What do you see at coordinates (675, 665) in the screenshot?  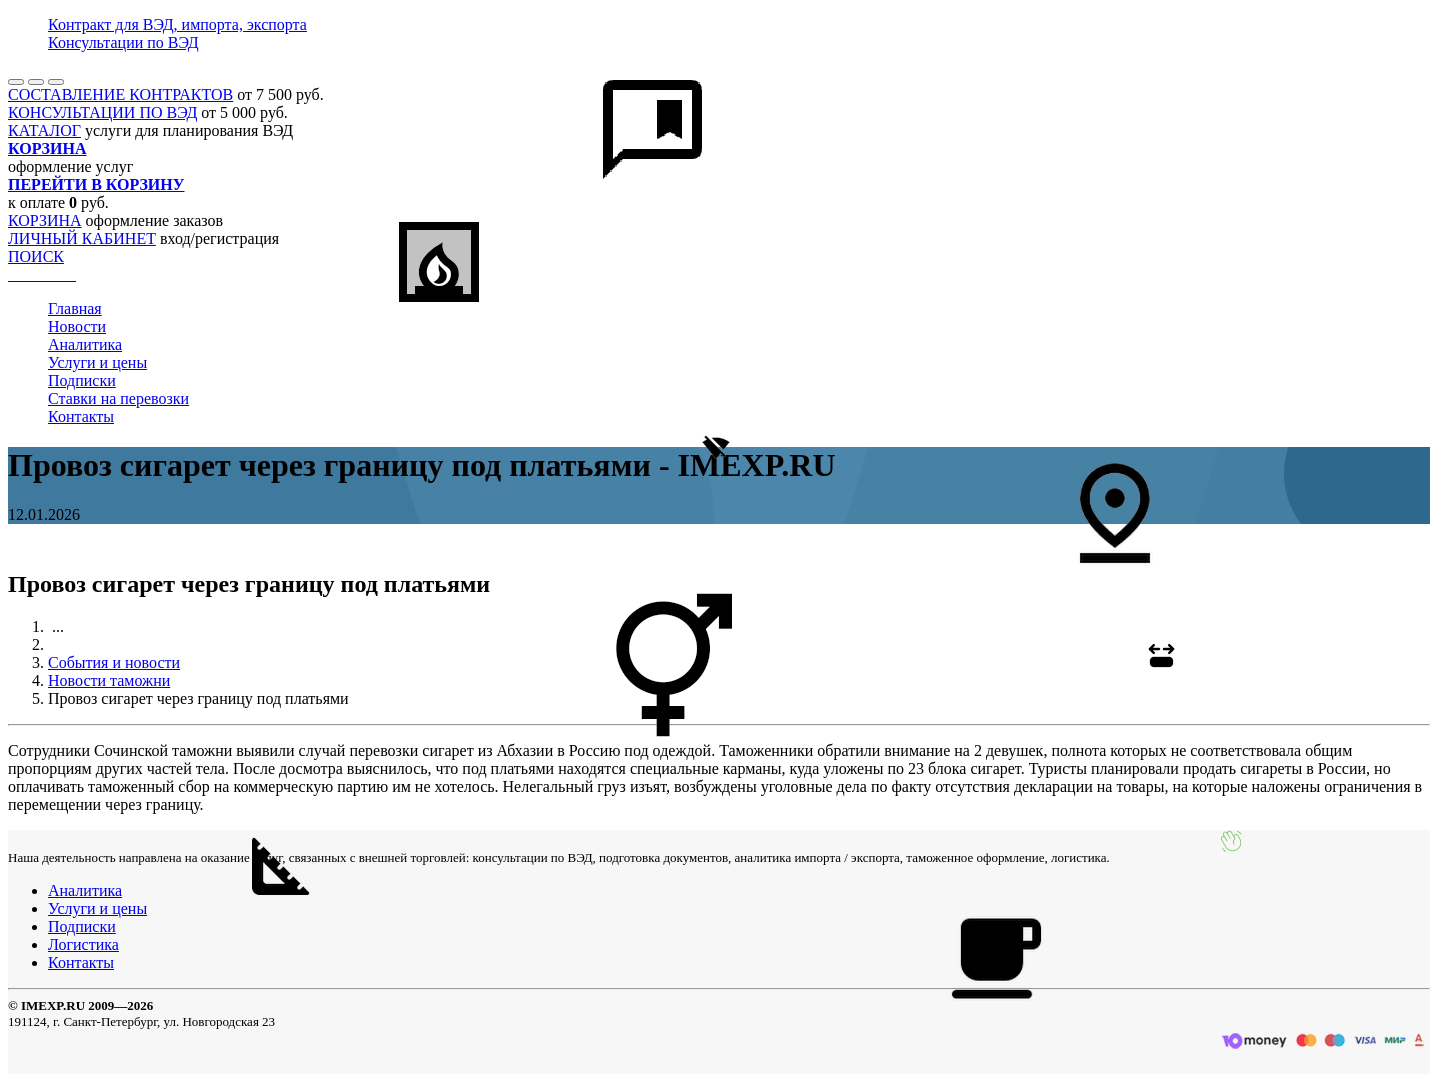 I see `select gender or sex options` at bounding box center [675, 665].